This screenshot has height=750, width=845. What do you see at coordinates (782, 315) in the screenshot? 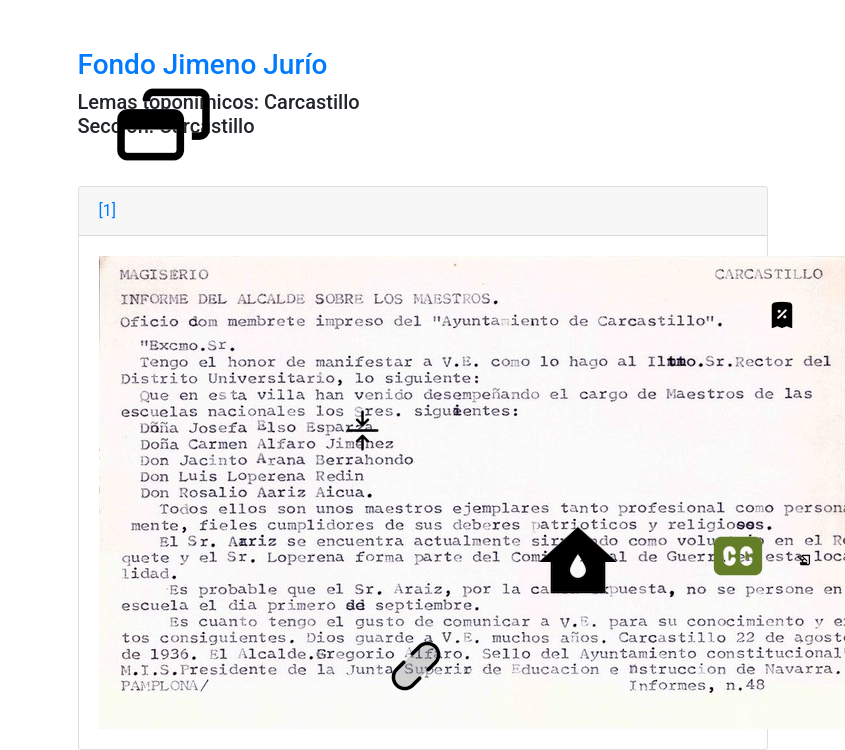
I see `view discount or coupon details` at bounding box center [782, 315].